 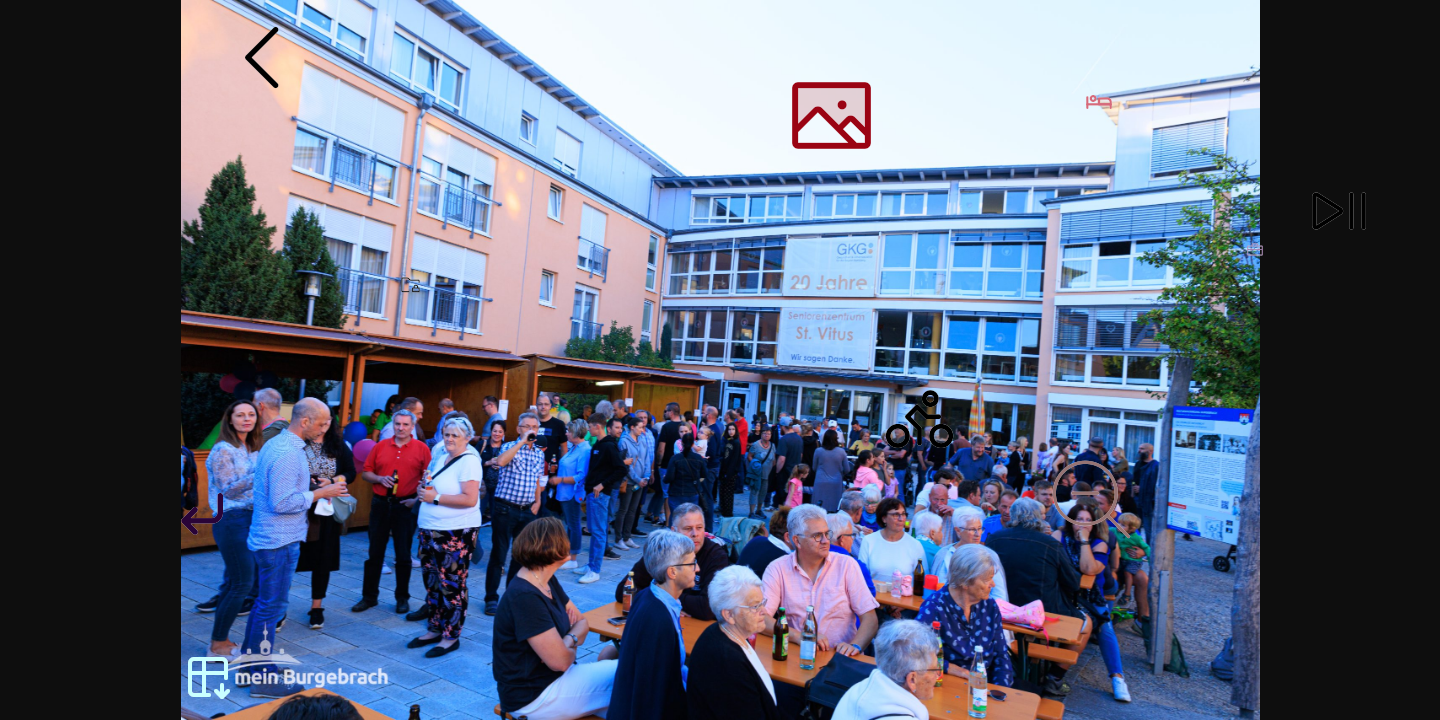 I want to click on view accommodation or hotel options, so click(x=1099, y=102).